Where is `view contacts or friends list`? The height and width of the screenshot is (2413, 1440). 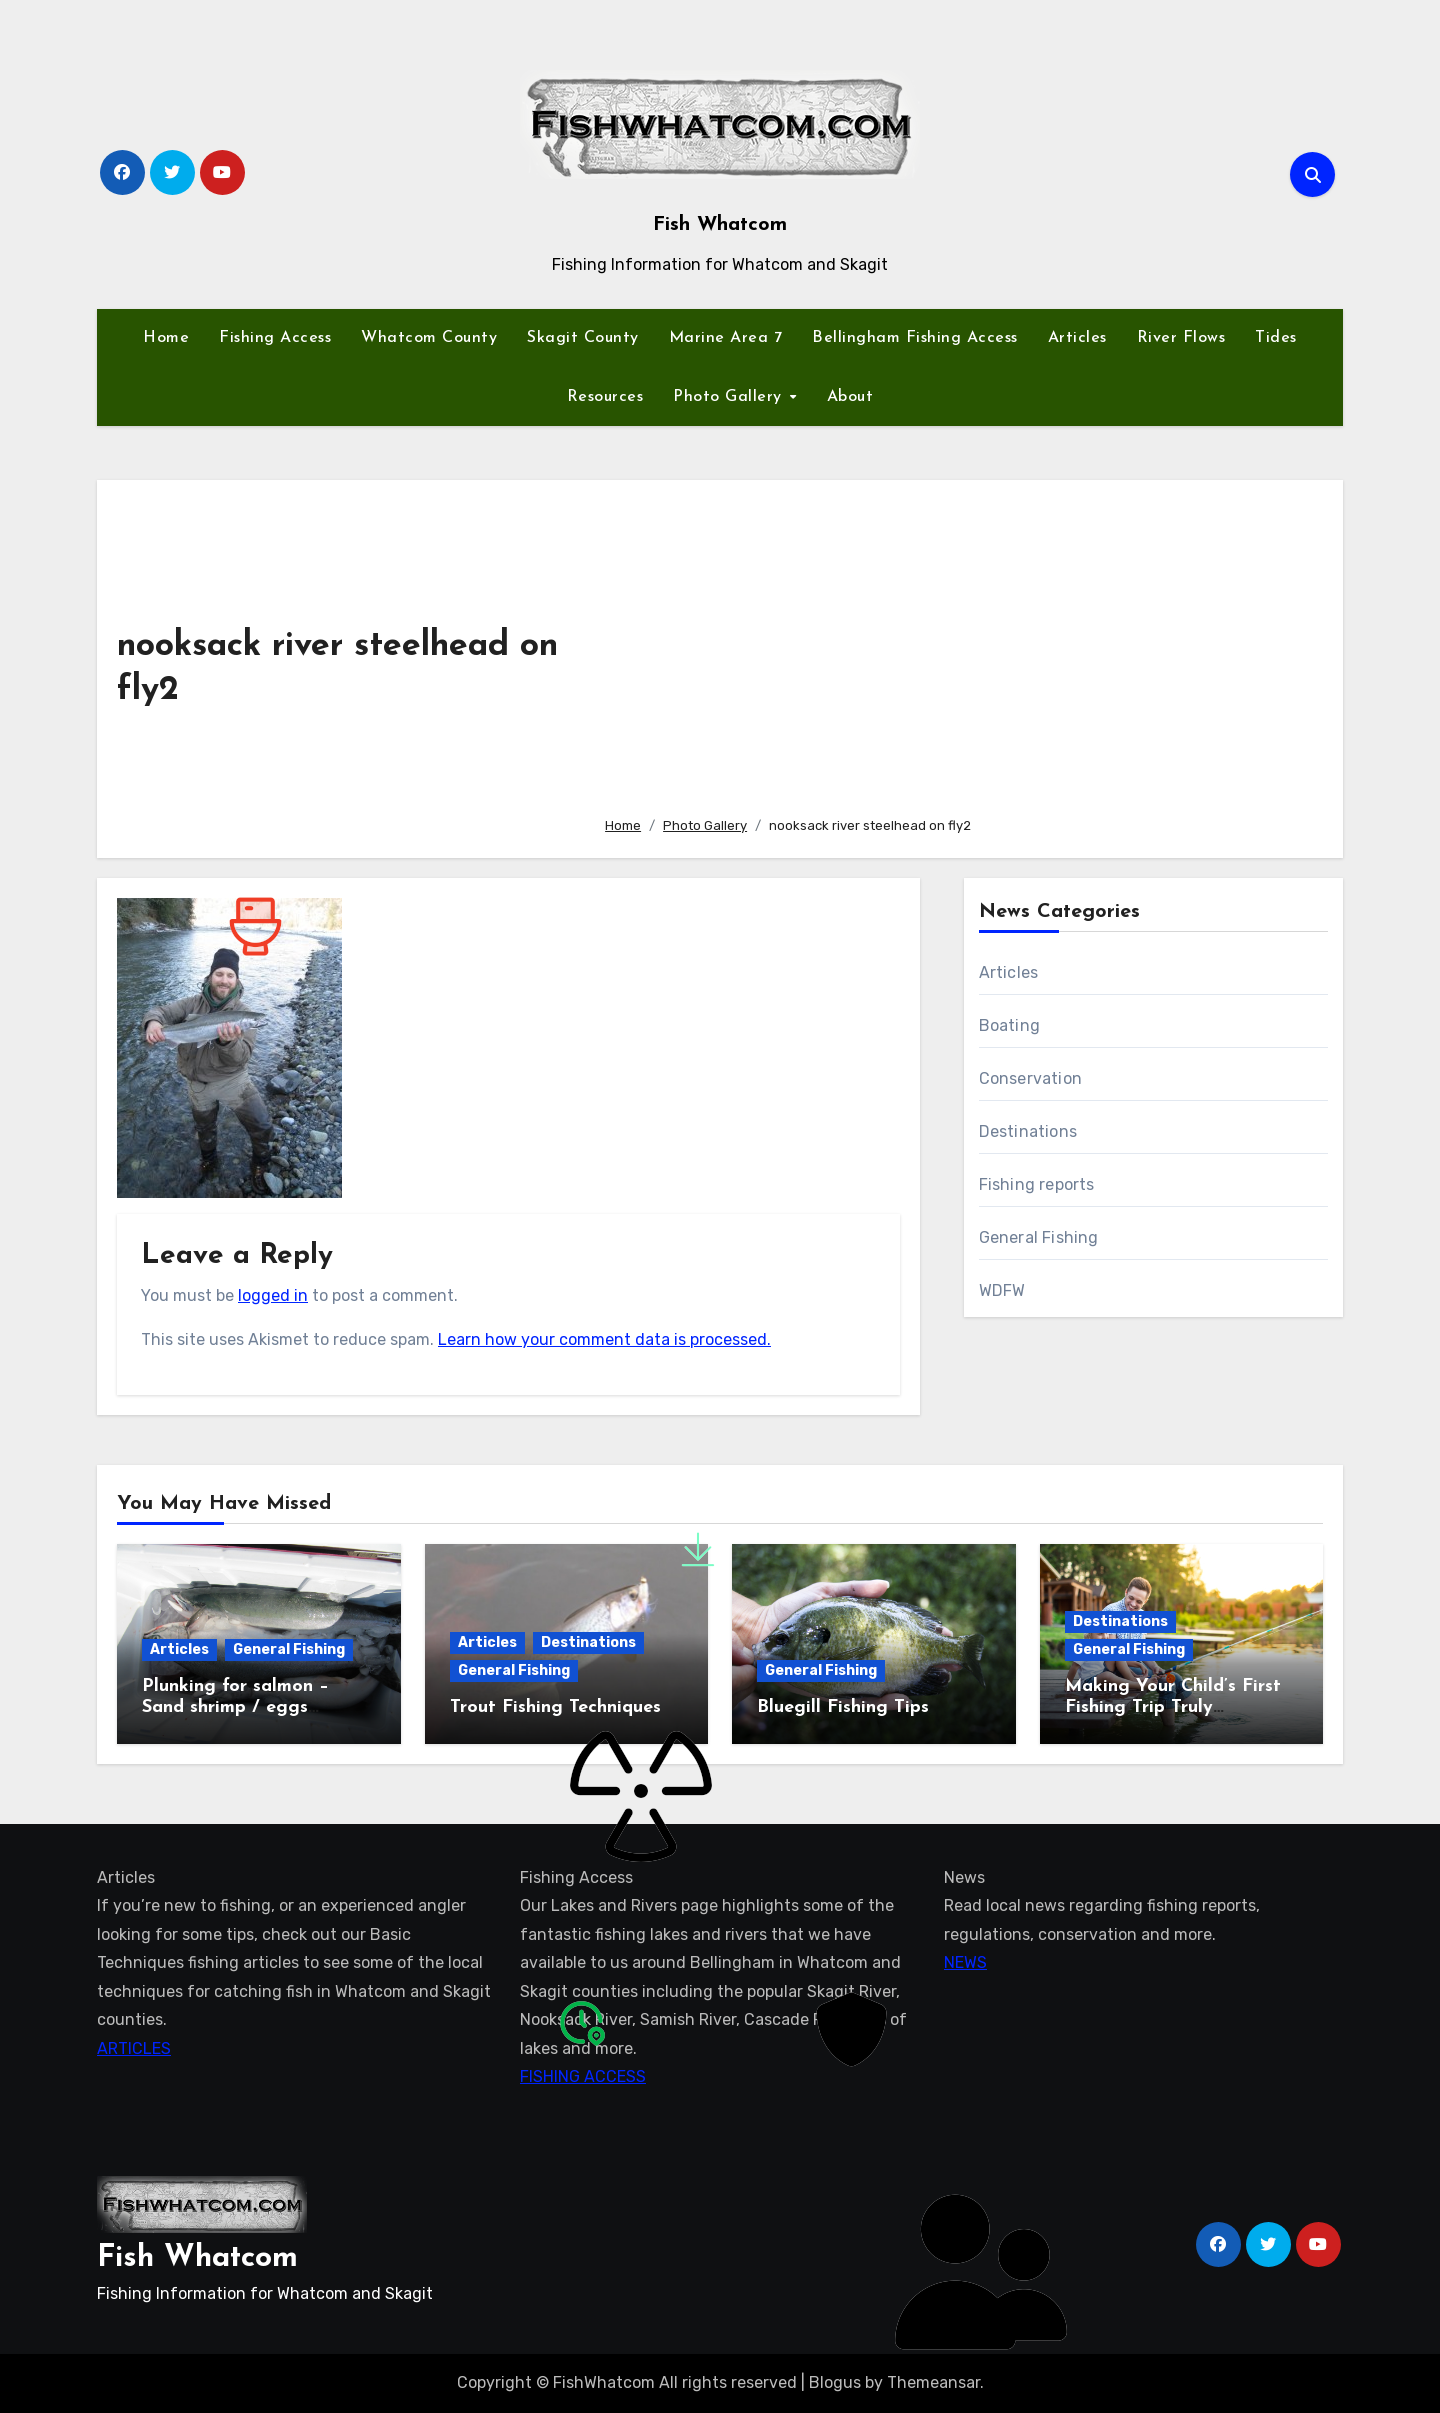 view contacts or friends list is located at coordinates (981, 2272).